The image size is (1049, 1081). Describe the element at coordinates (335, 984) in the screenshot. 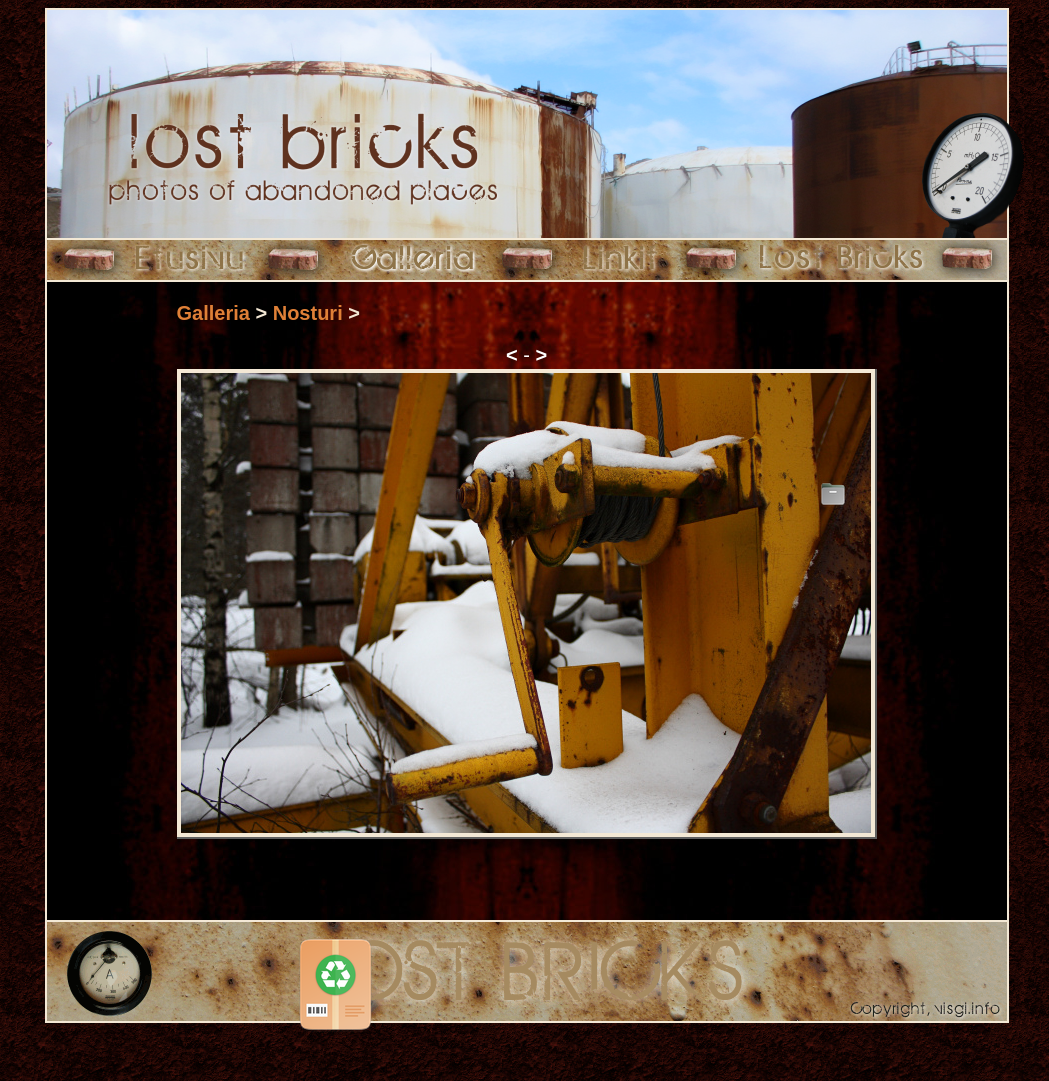

I see `system cleanup or package removal in progress` at that location.